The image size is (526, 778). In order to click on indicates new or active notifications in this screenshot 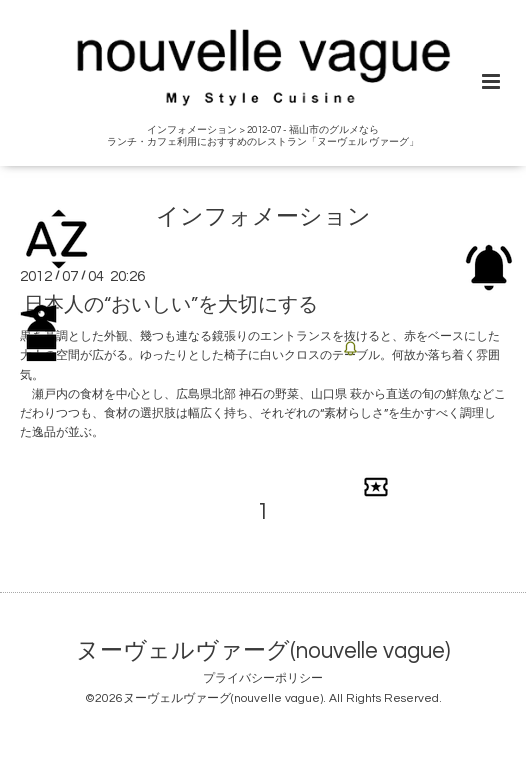, I will do `click(489, 267)`.